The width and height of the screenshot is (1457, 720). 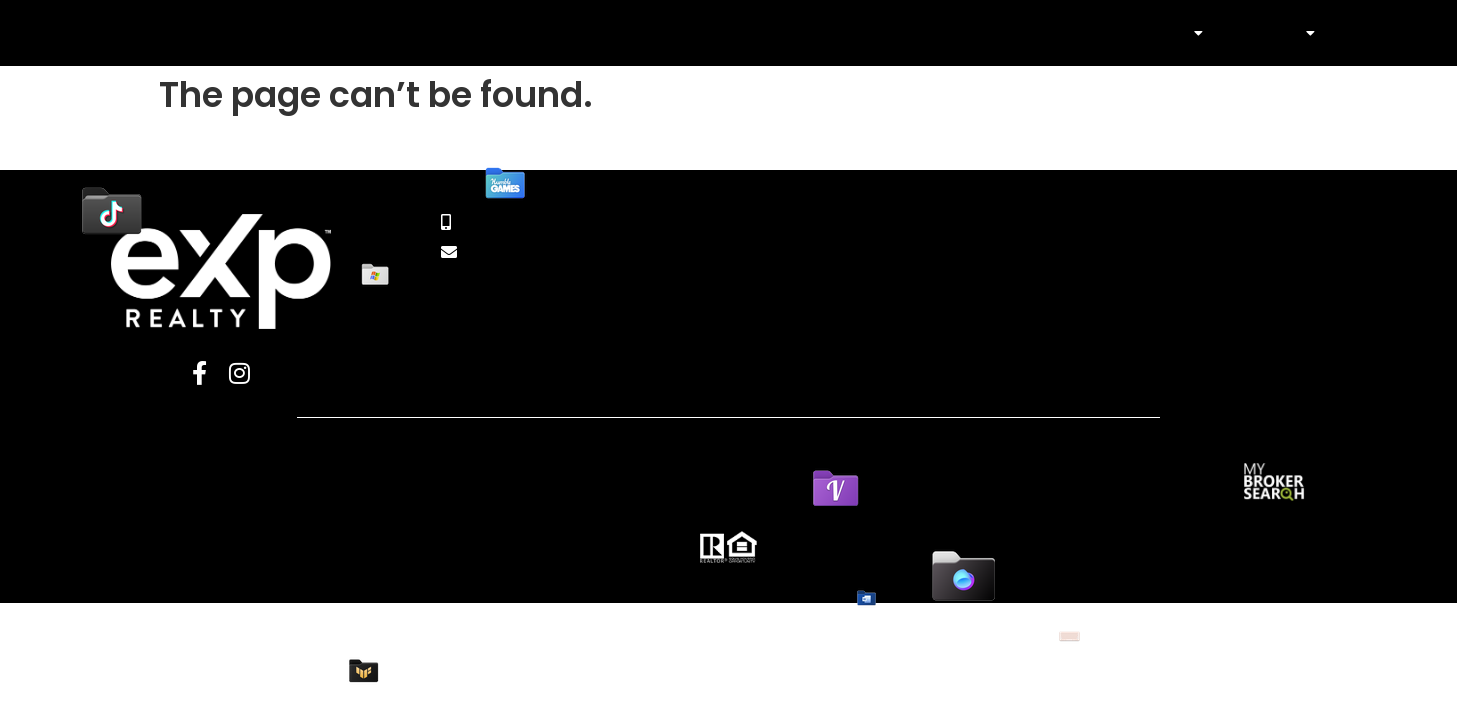 I want to click on folder for ASUS TUF gaming files or applications, so click(x=363, y=671).